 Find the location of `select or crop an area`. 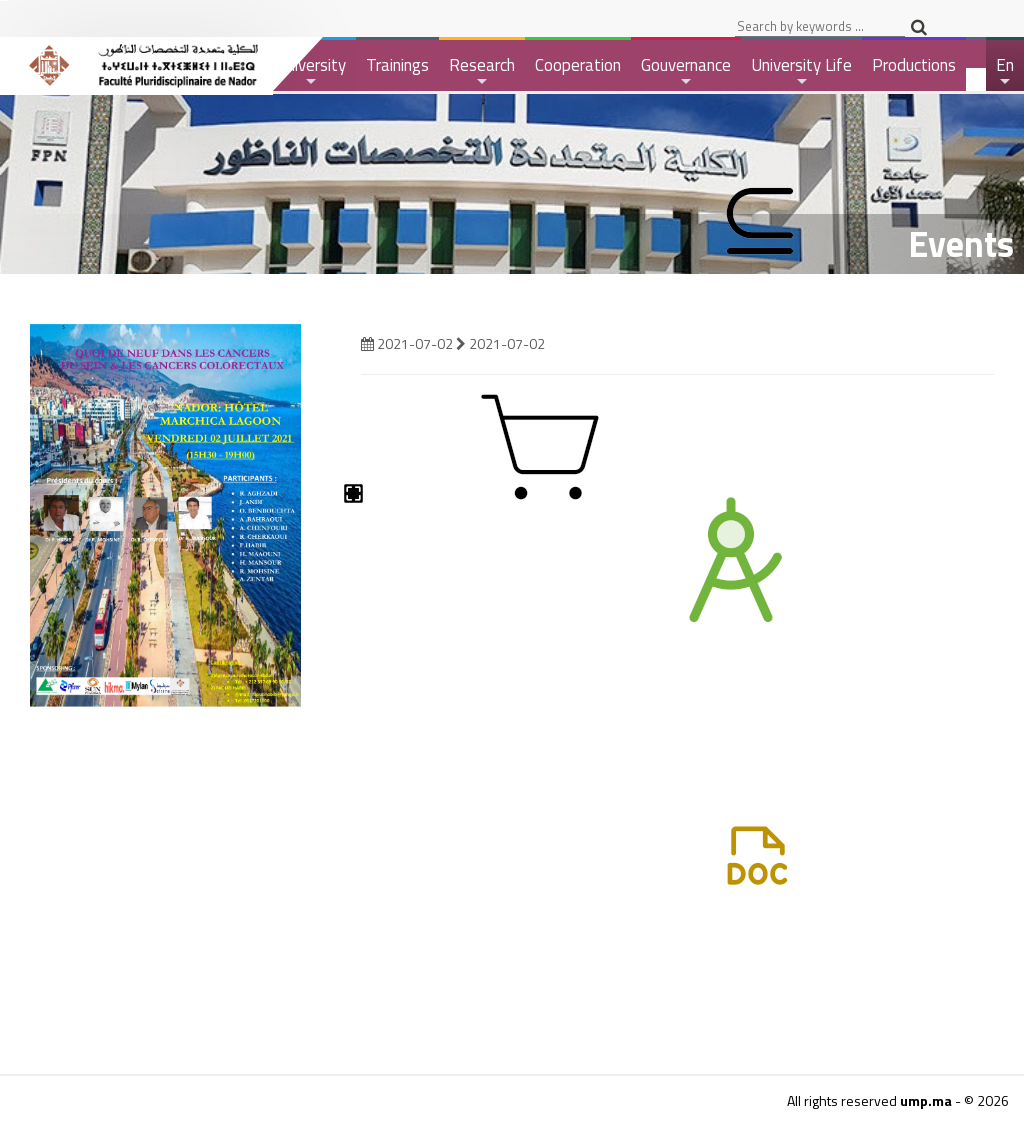

select or crop an area is located at coordinates (353, 493).